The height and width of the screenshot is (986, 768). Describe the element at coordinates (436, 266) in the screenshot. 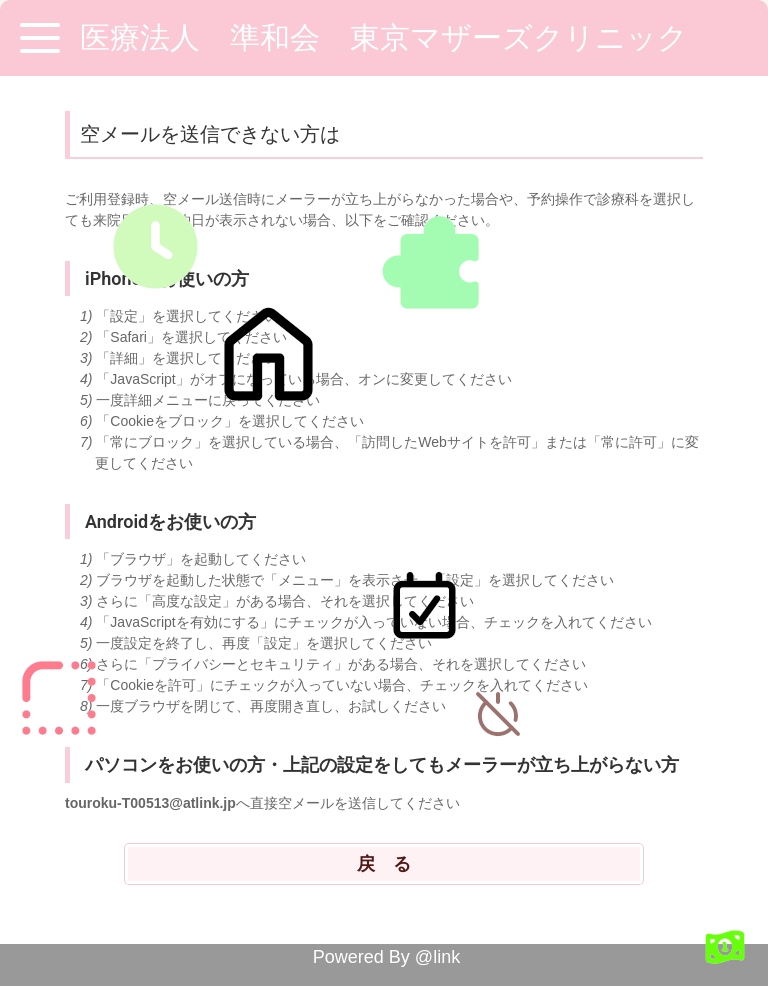

I see `access plugins or extensions` at that location.